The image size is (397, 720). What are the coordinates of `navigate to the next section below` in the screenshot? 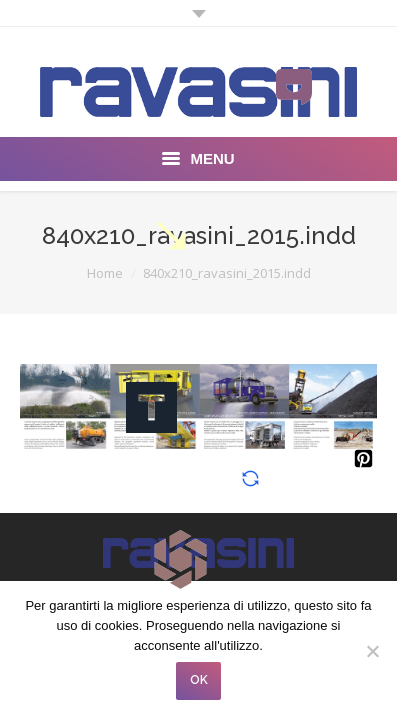 It's located at (172, 236).